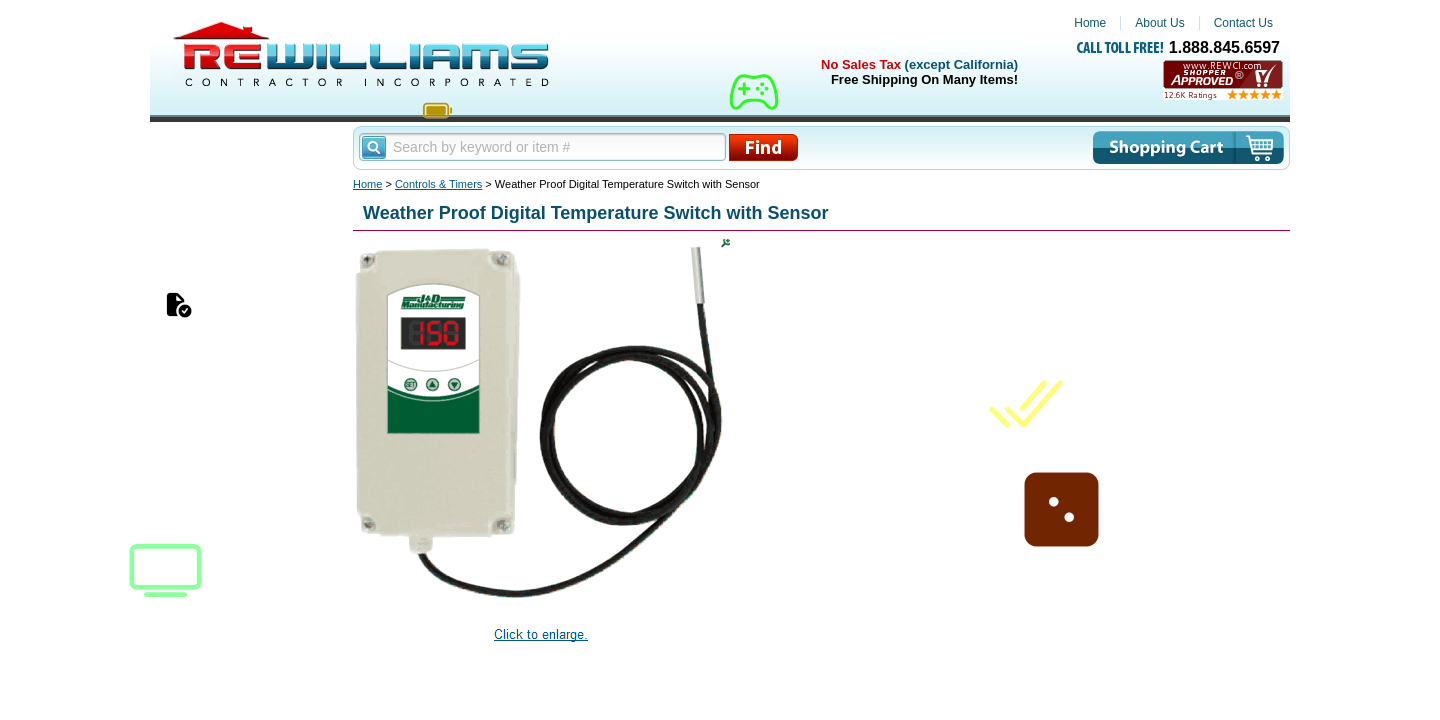  Describe the element at coordinates (754, 92) in the screenshot. I see `access gaming features or game library` at that location.